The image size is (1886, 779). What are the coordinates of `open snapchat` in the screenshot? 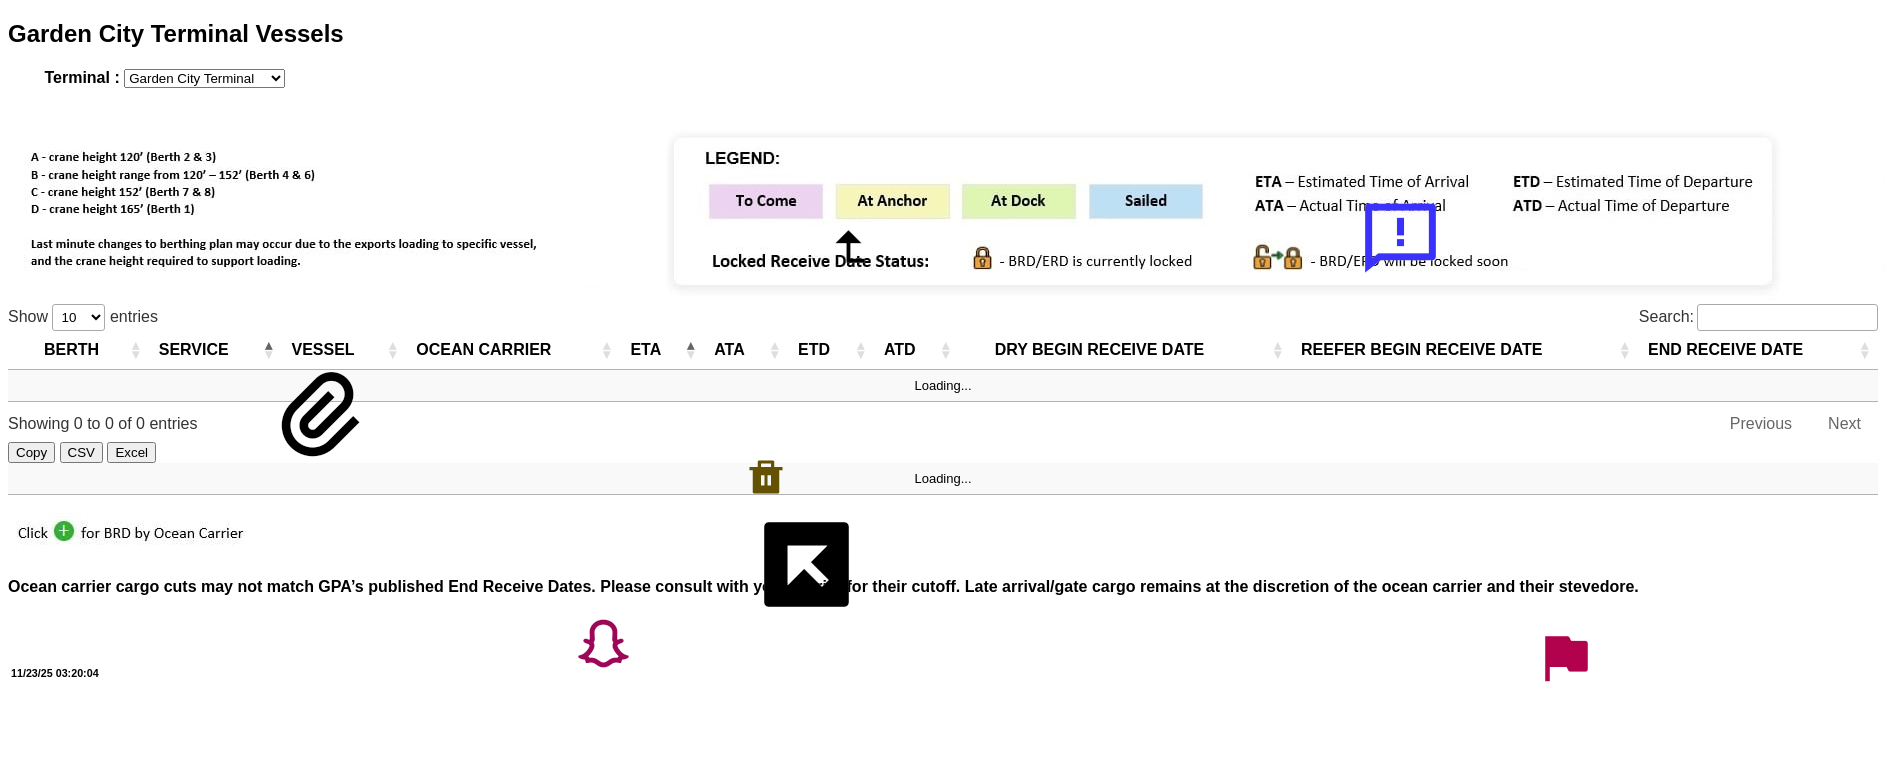 It's located at (603, 642).